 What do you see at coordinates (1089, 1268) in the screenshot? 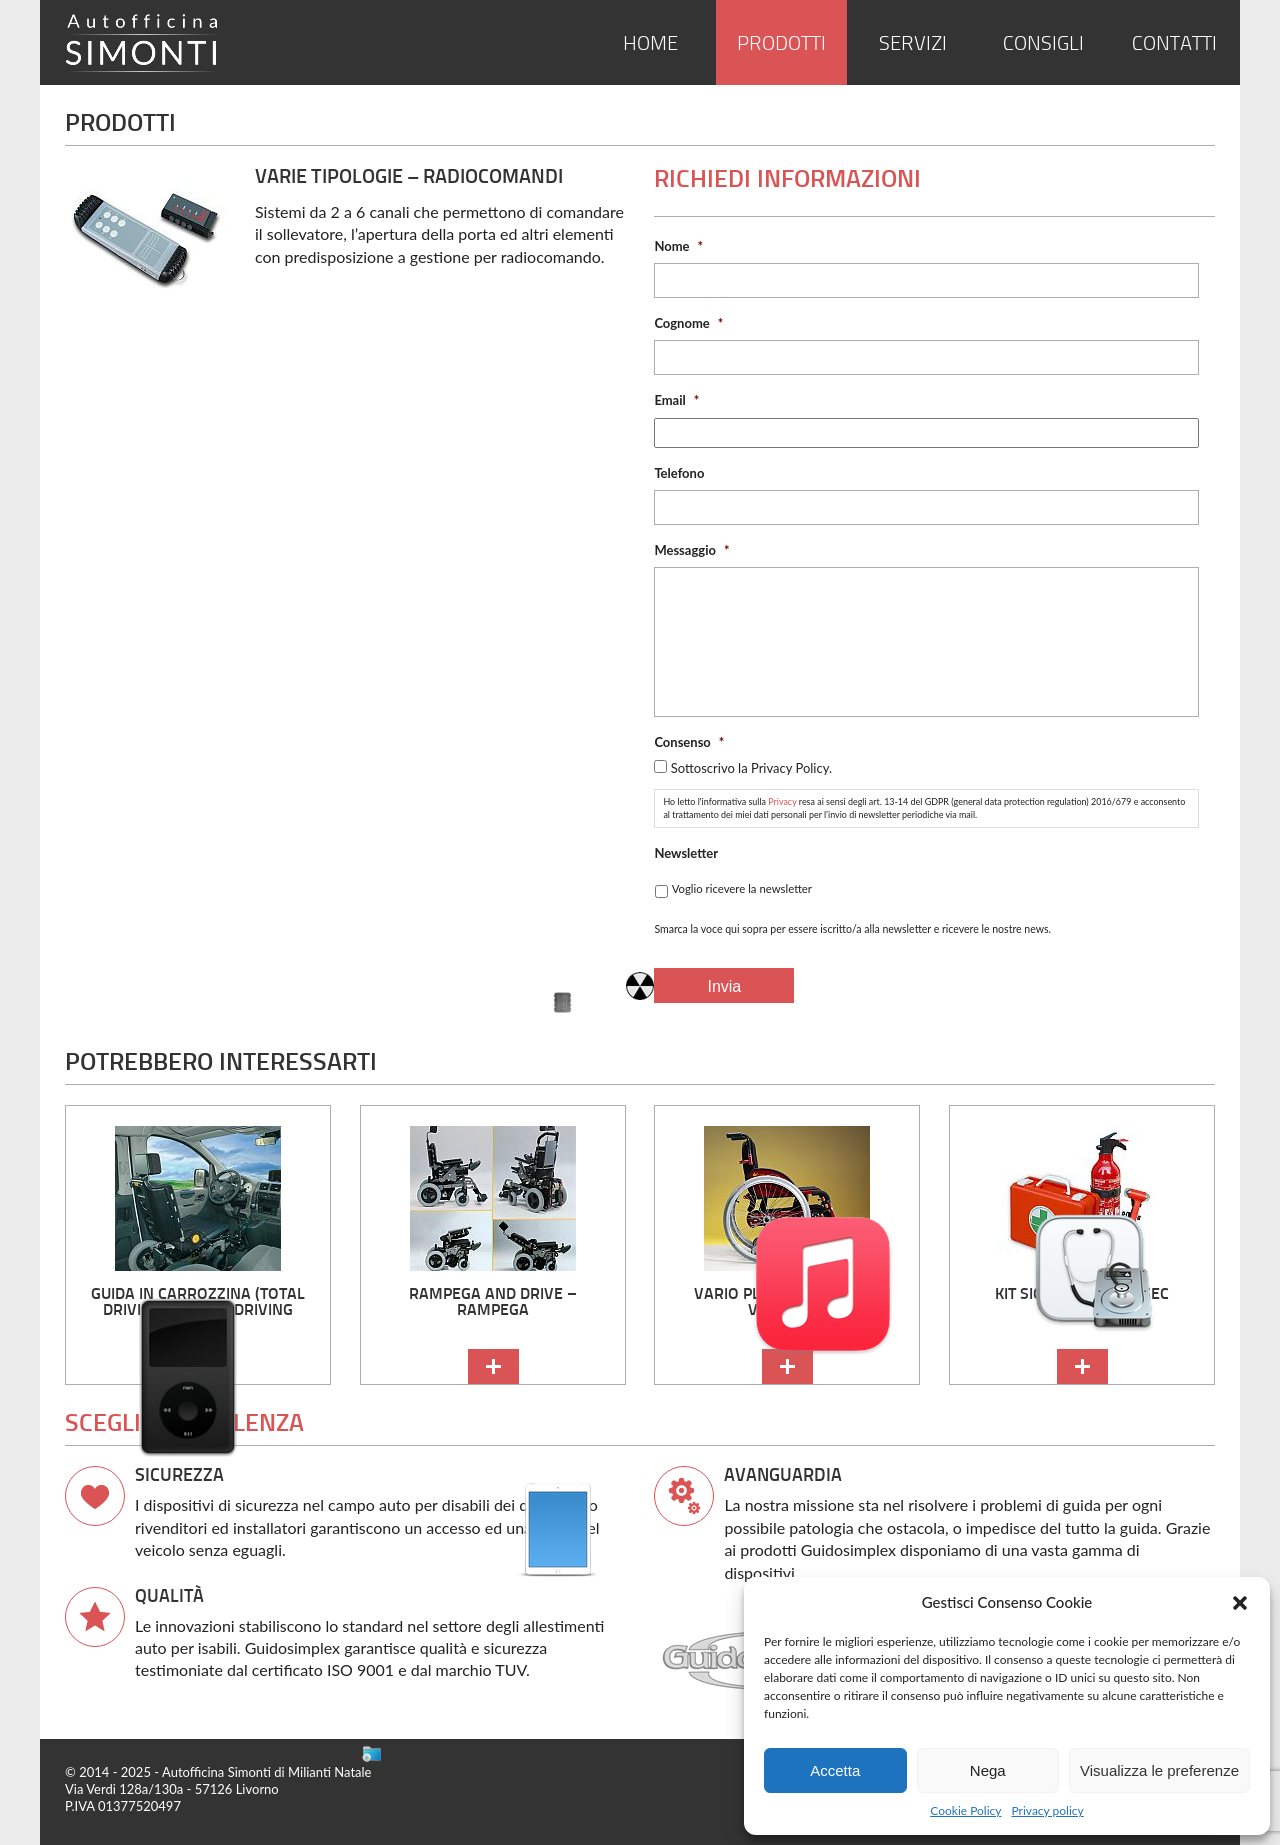
I see `open Disk Utility to manage drives and storage` at bounding box center [1089, 1268].